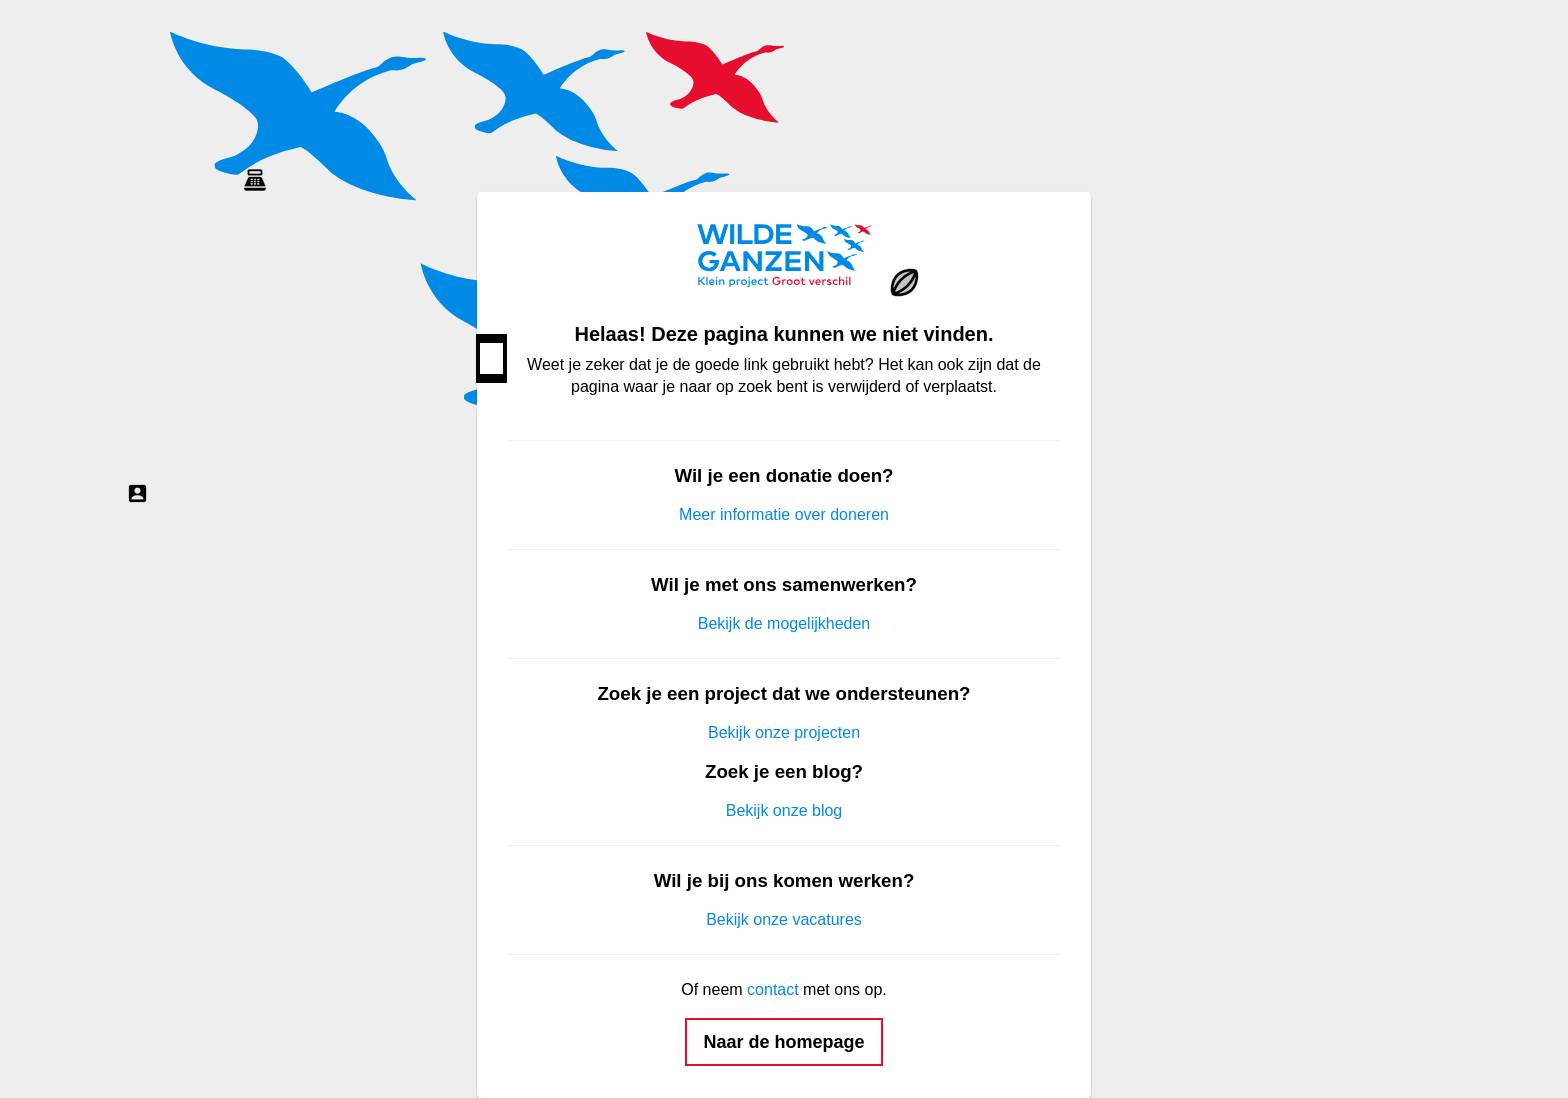 Image resolution: width=1568 pixels, height=1098 pixels. I want to click on access point of sale or checkout system, so click(255, 180).